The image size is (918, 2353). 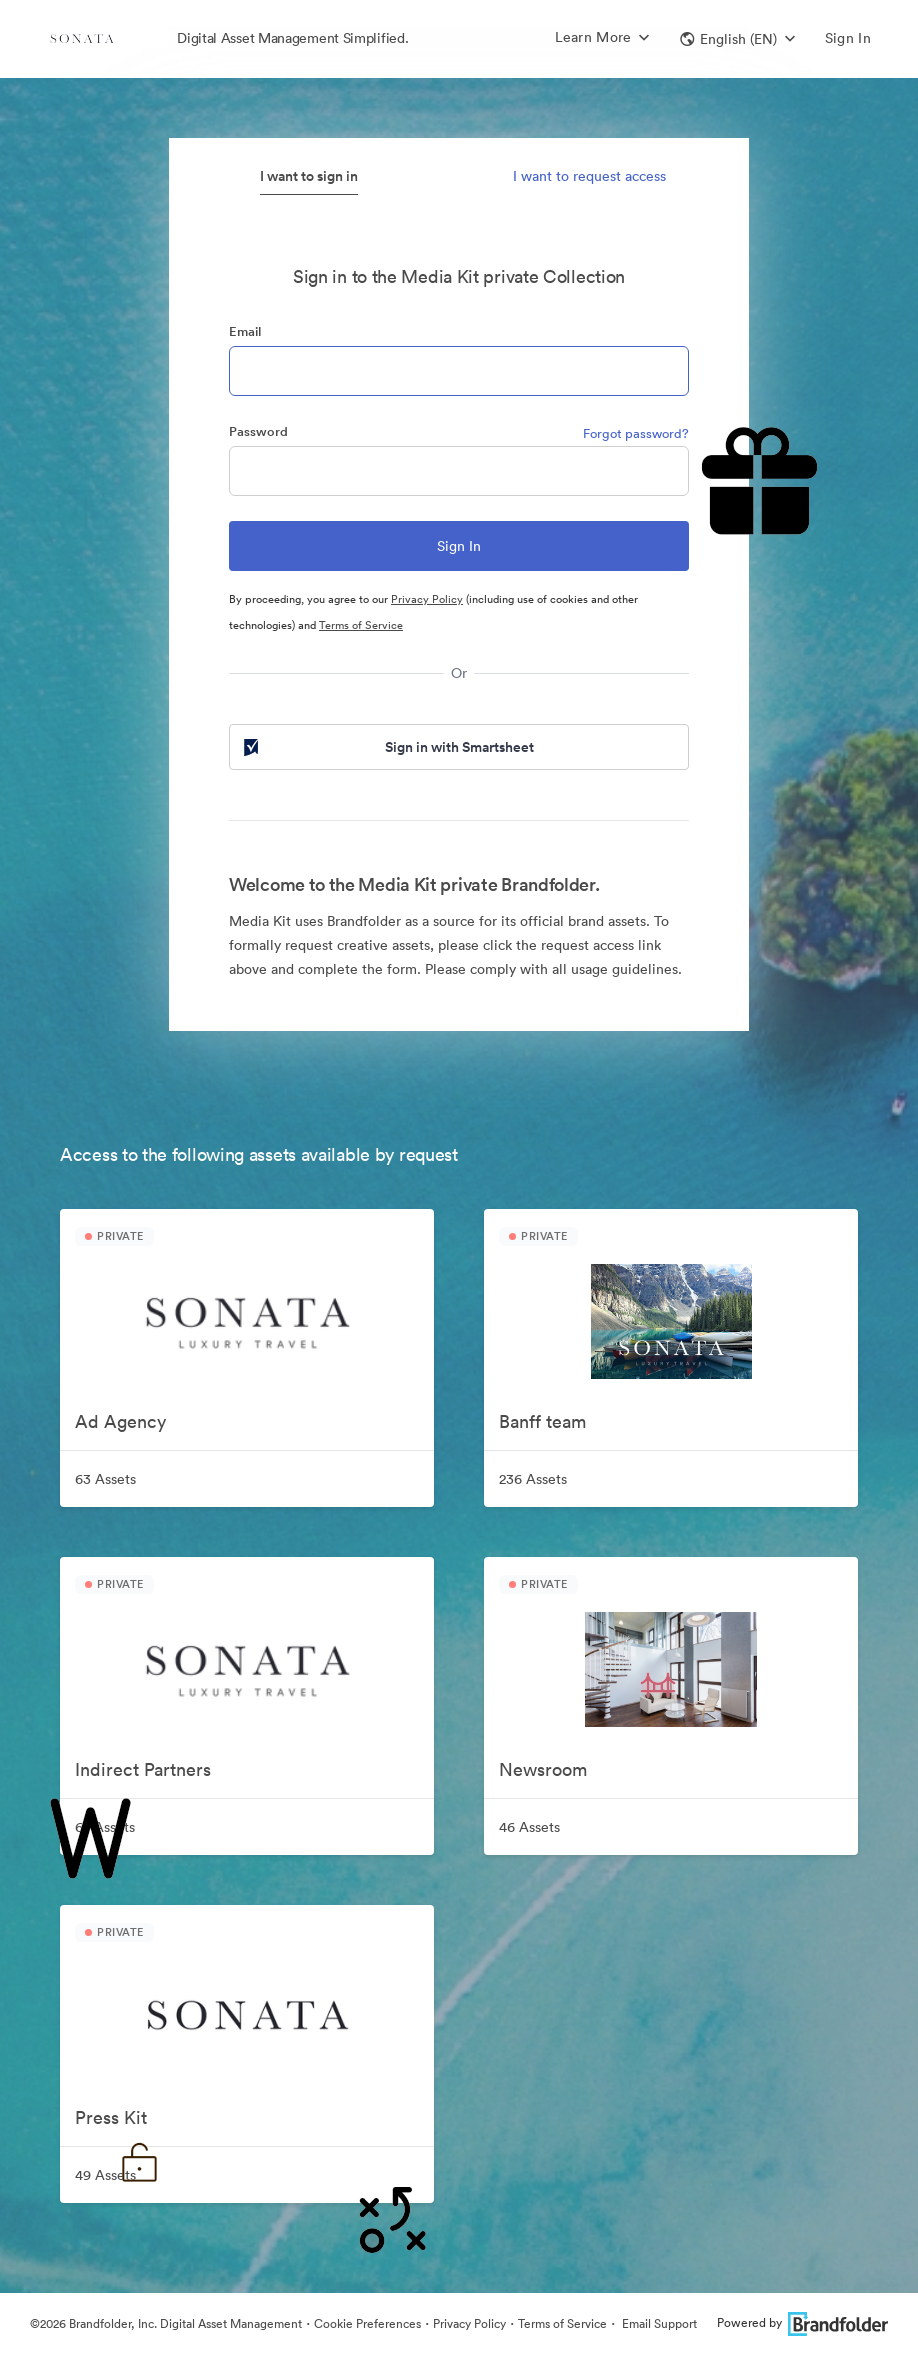 I want to click on access gifts or rewards, so click(x=759, y=481).